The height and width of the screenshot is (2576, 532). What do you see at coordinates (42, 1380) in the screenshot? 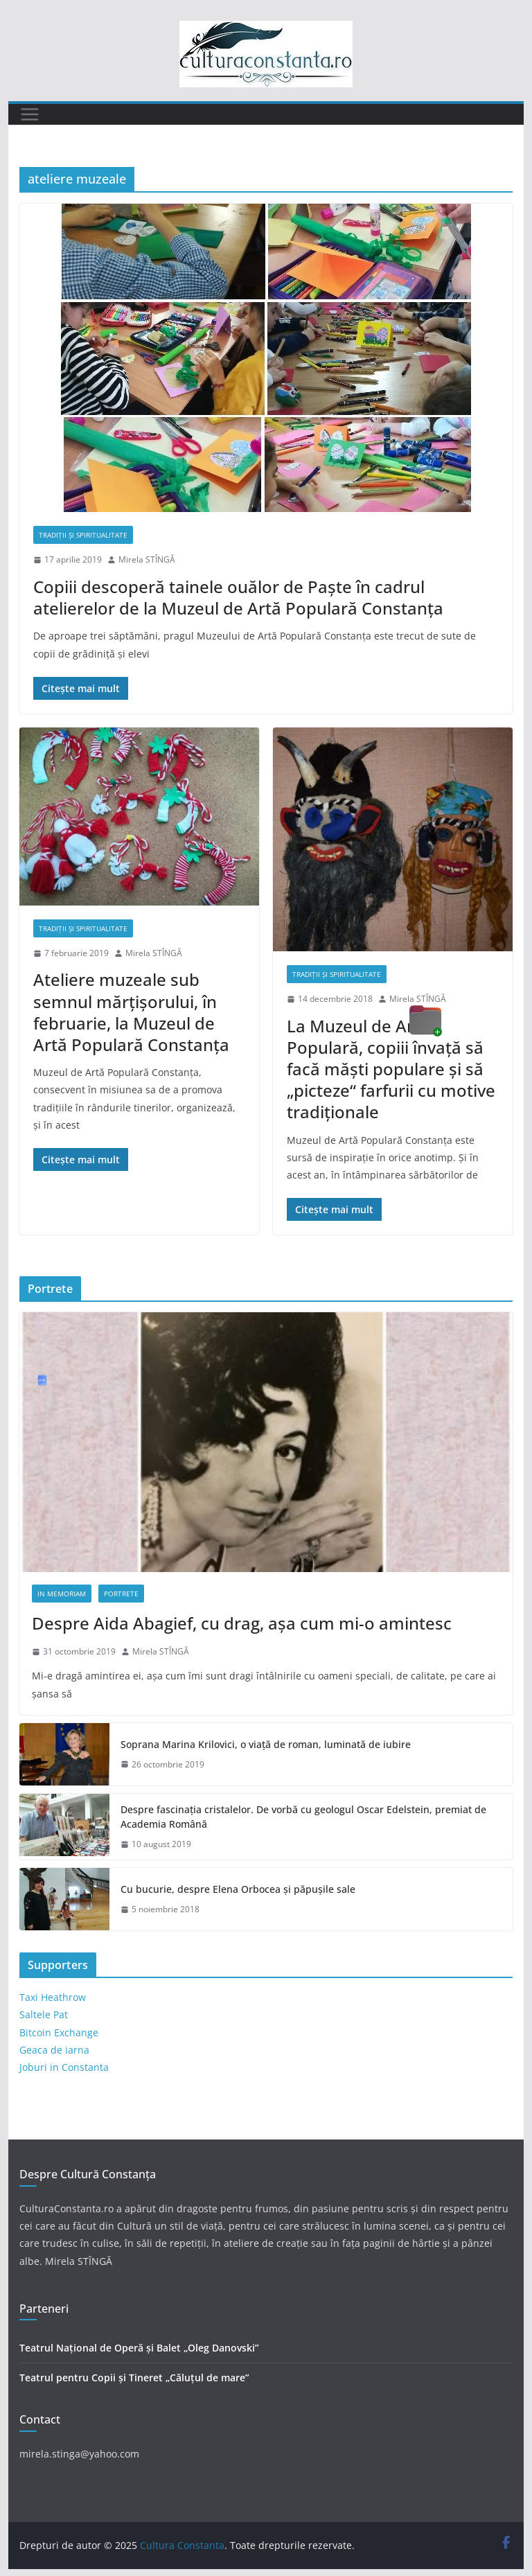
I see `open work-related software center` at bounding box center [42, 1380].